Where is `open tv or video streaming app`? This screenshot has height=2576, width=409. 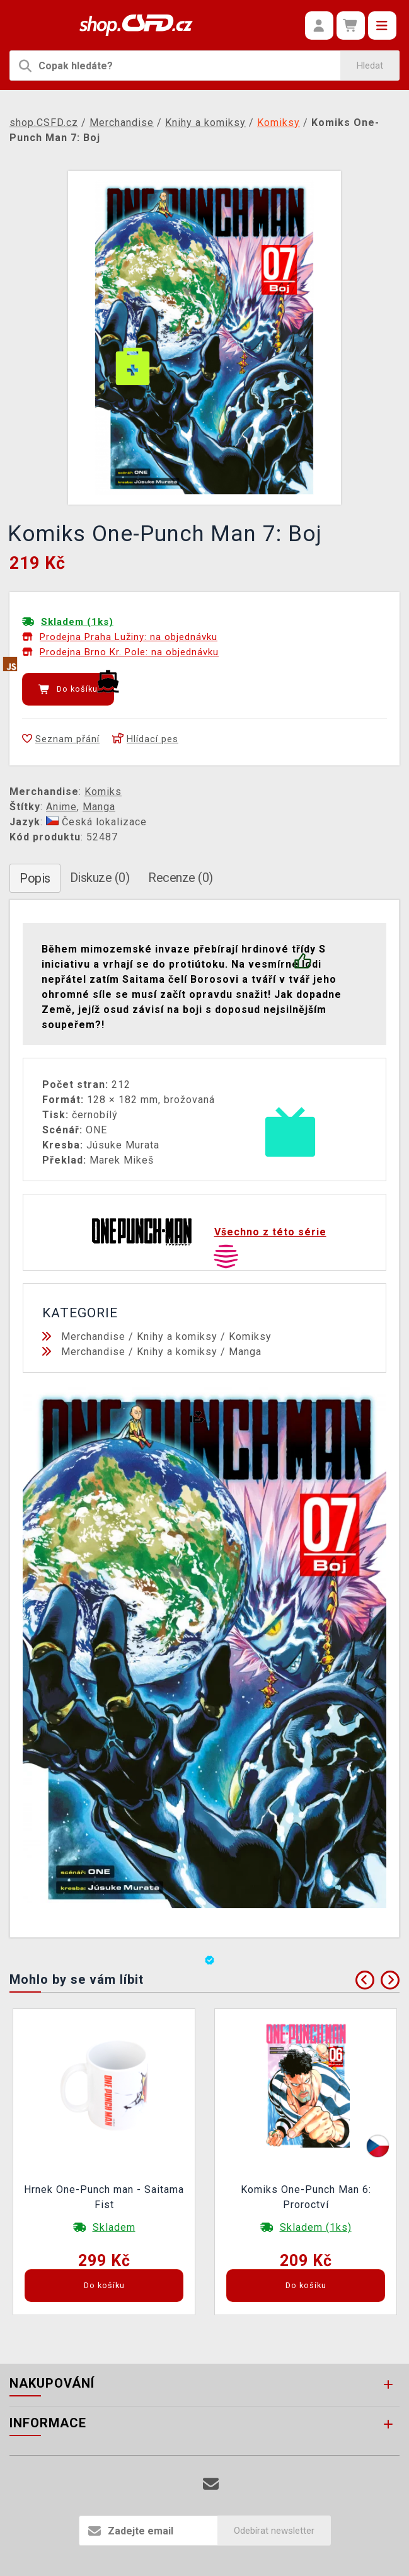 open tv or video streaming app is located at coordinates (290, 1134).